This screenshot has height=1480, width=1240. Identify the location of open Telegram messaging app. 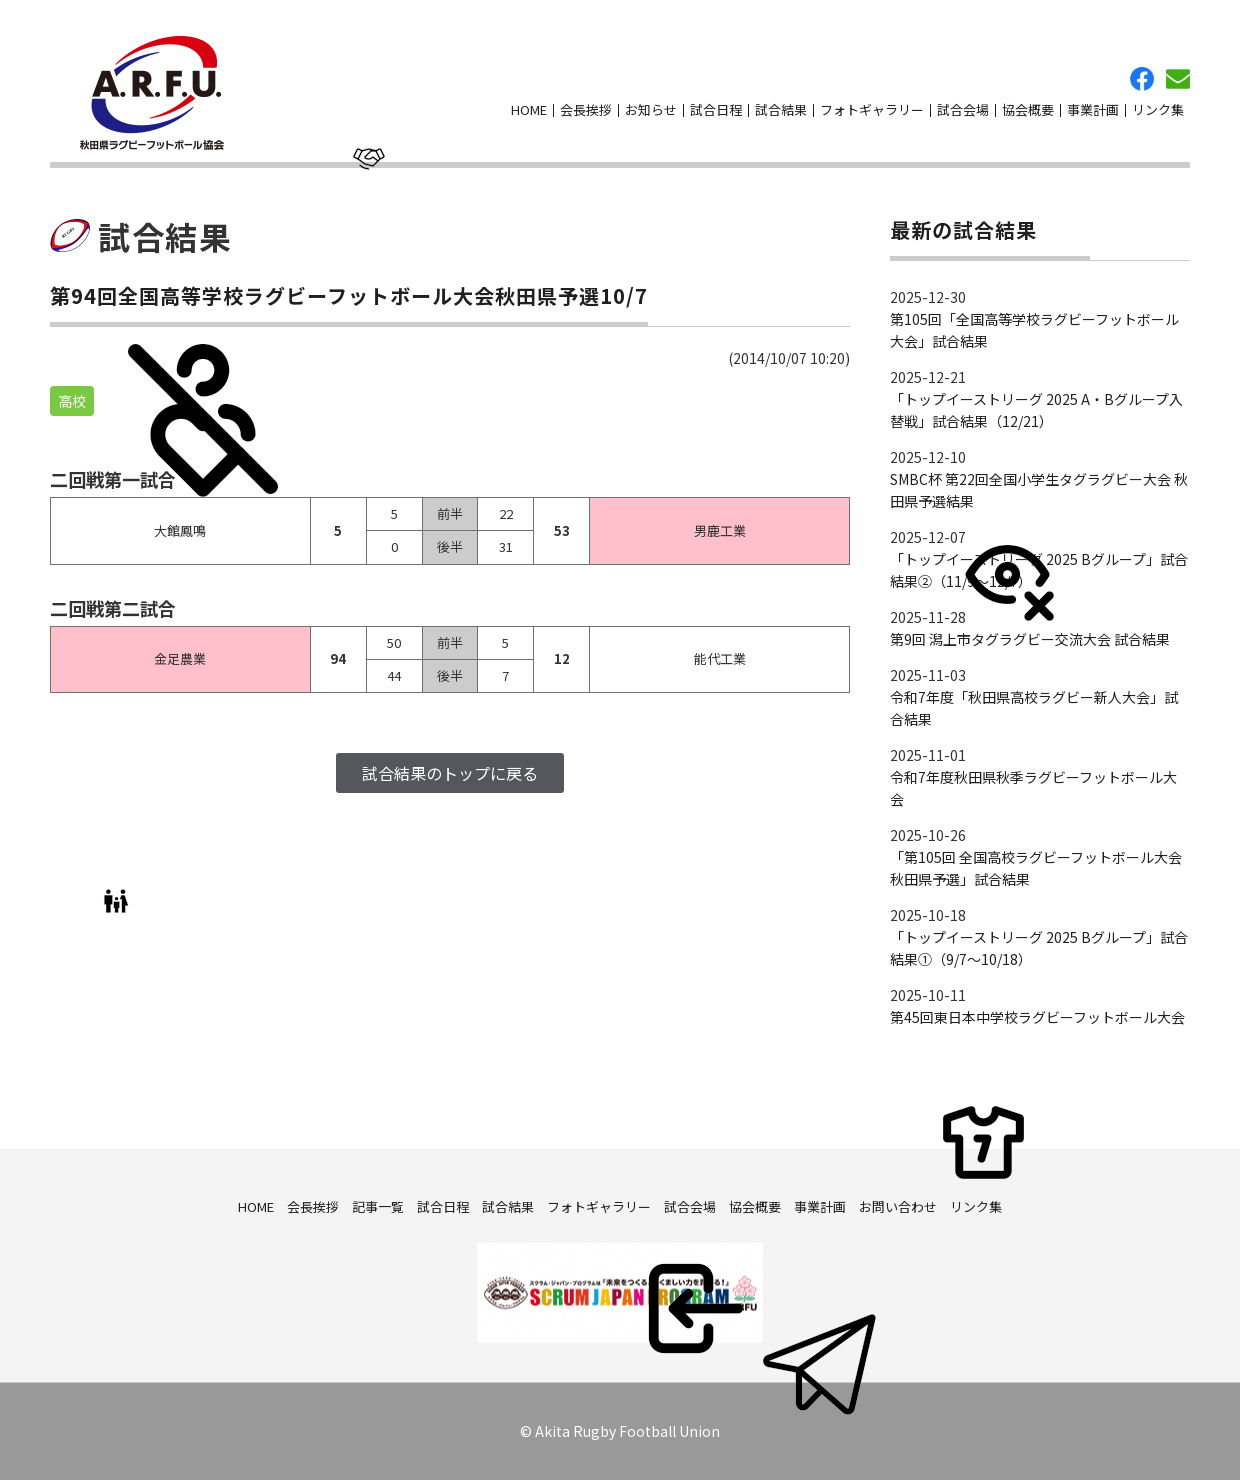
(823, 1366).